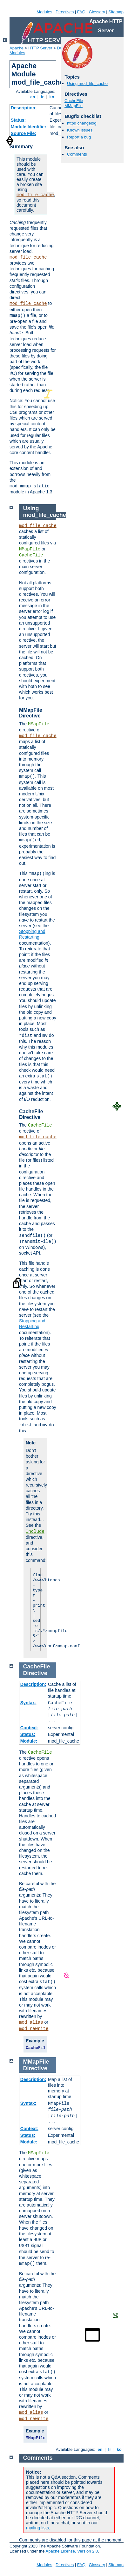  I want to click on select tea or hot beverage option, so click(17, 1283).